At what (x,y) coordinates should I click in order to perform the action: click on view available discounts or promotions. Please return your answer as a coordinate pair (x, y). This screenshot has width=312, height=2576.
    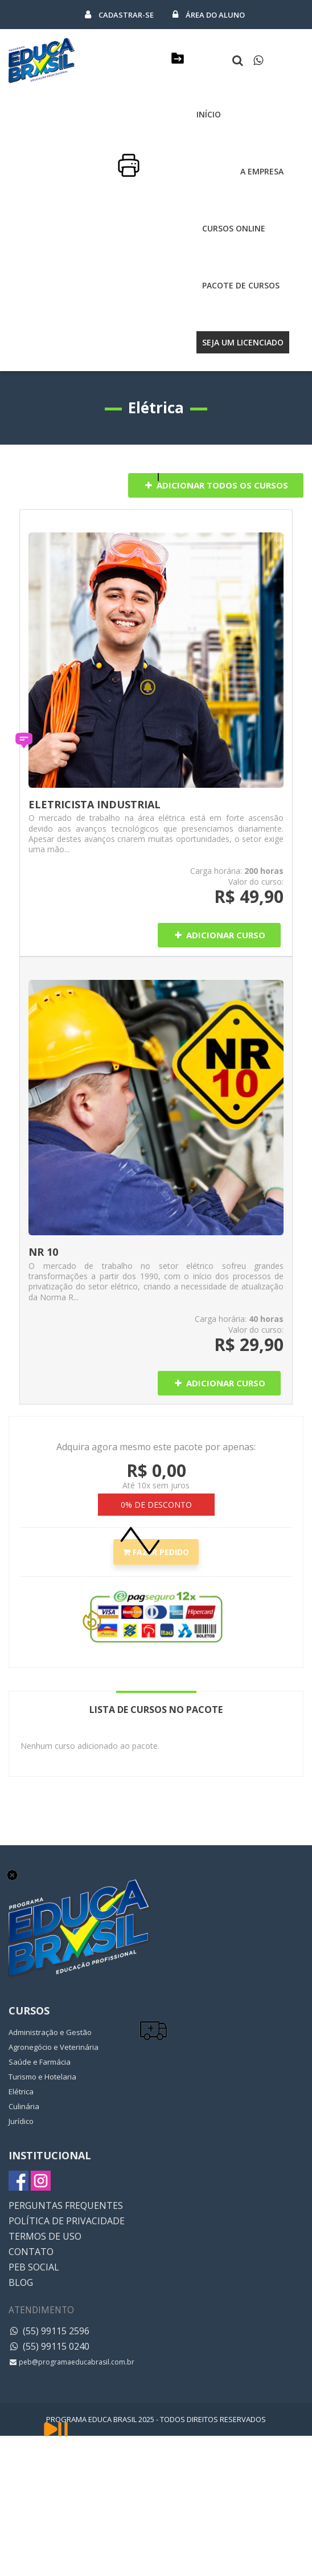
    Looking at the image, I should click on (12, 1875).